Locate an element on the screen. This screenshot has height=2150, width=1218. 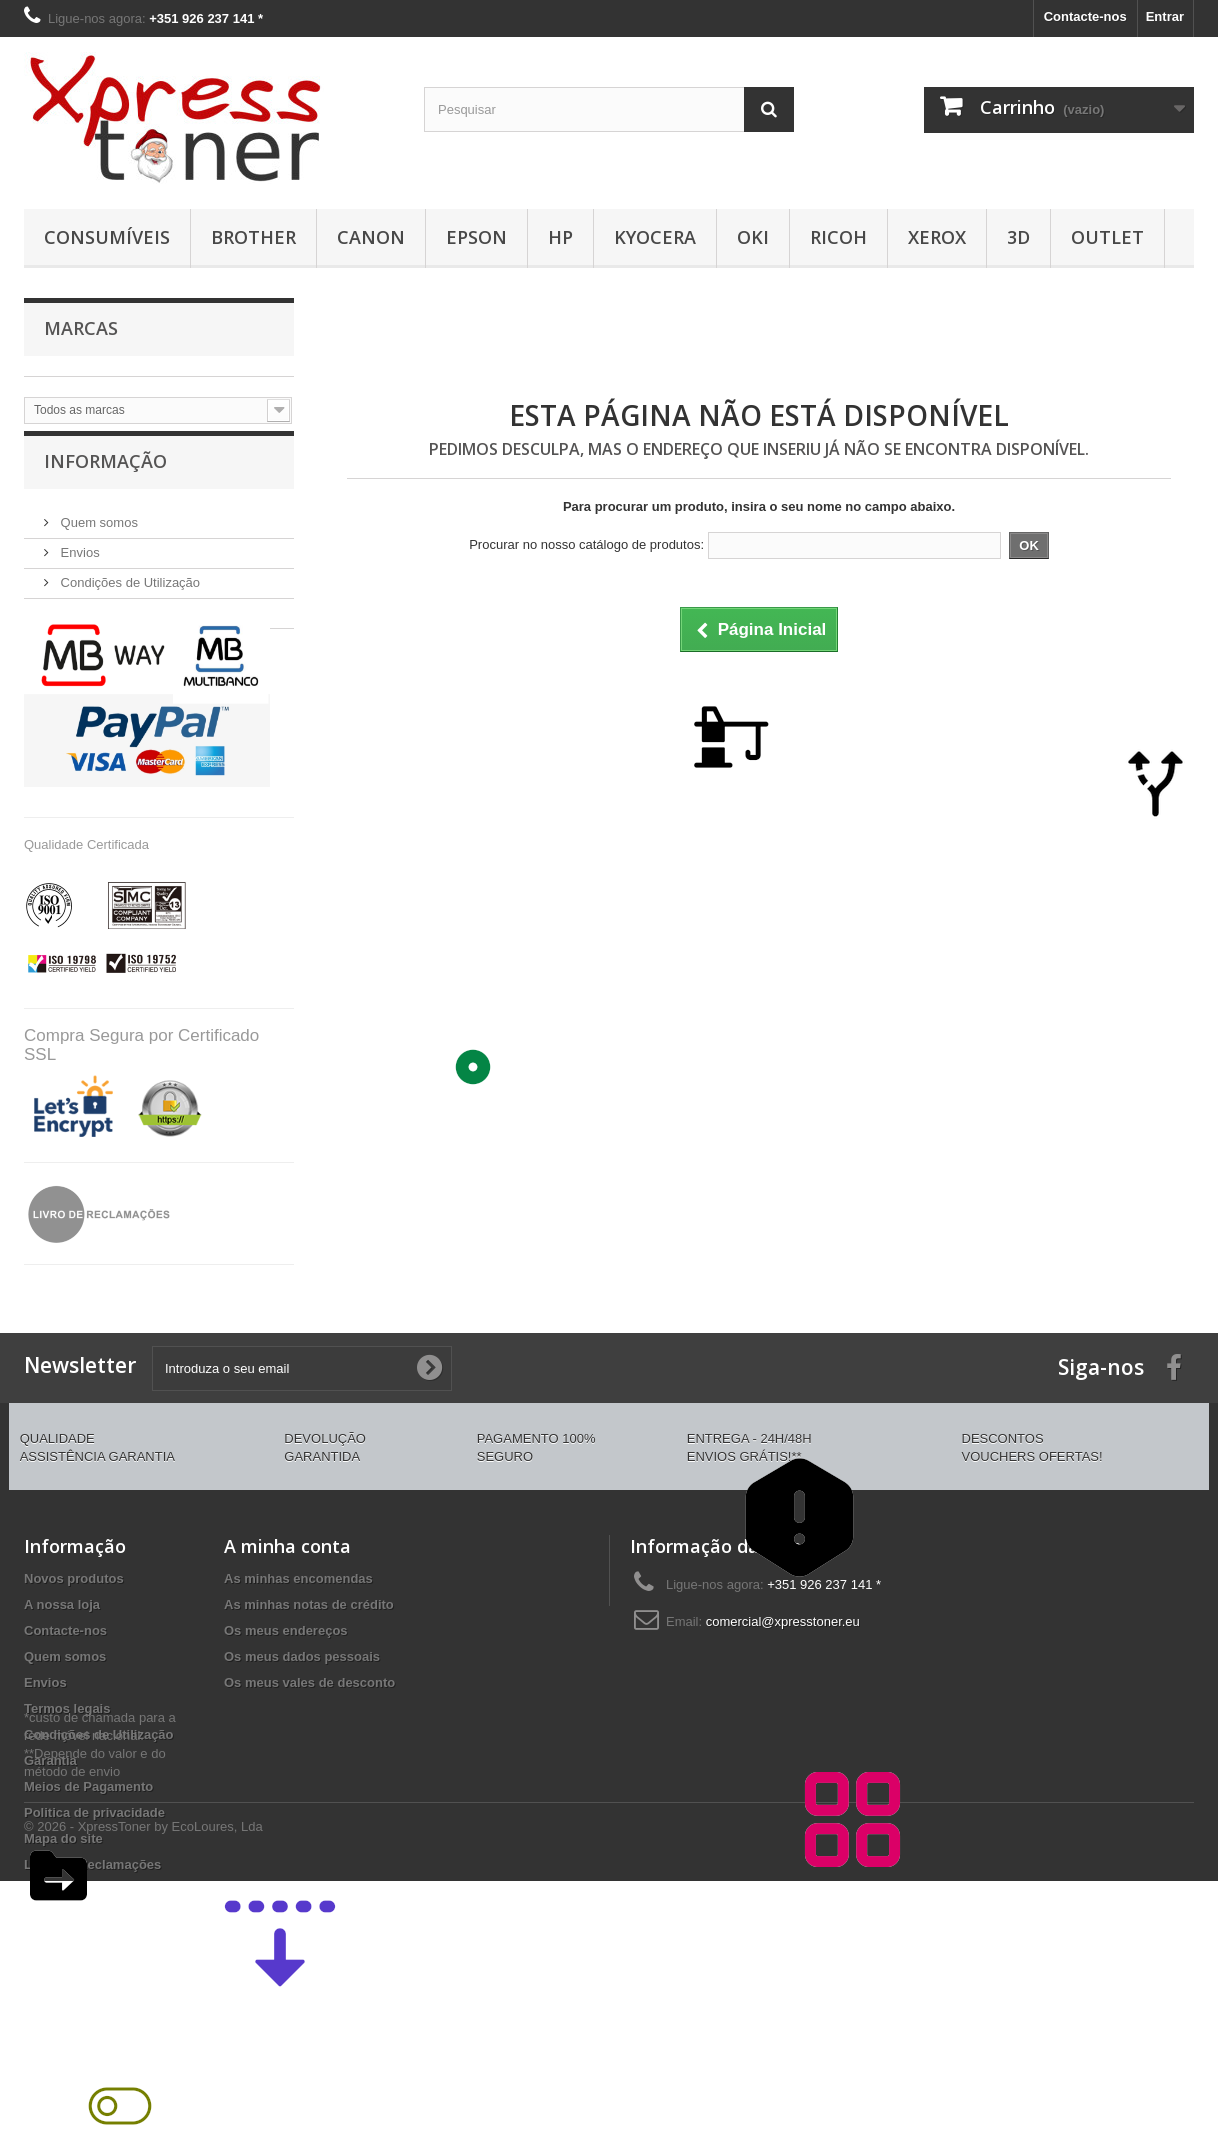
view all apps is located at coordinates (852, 1819).